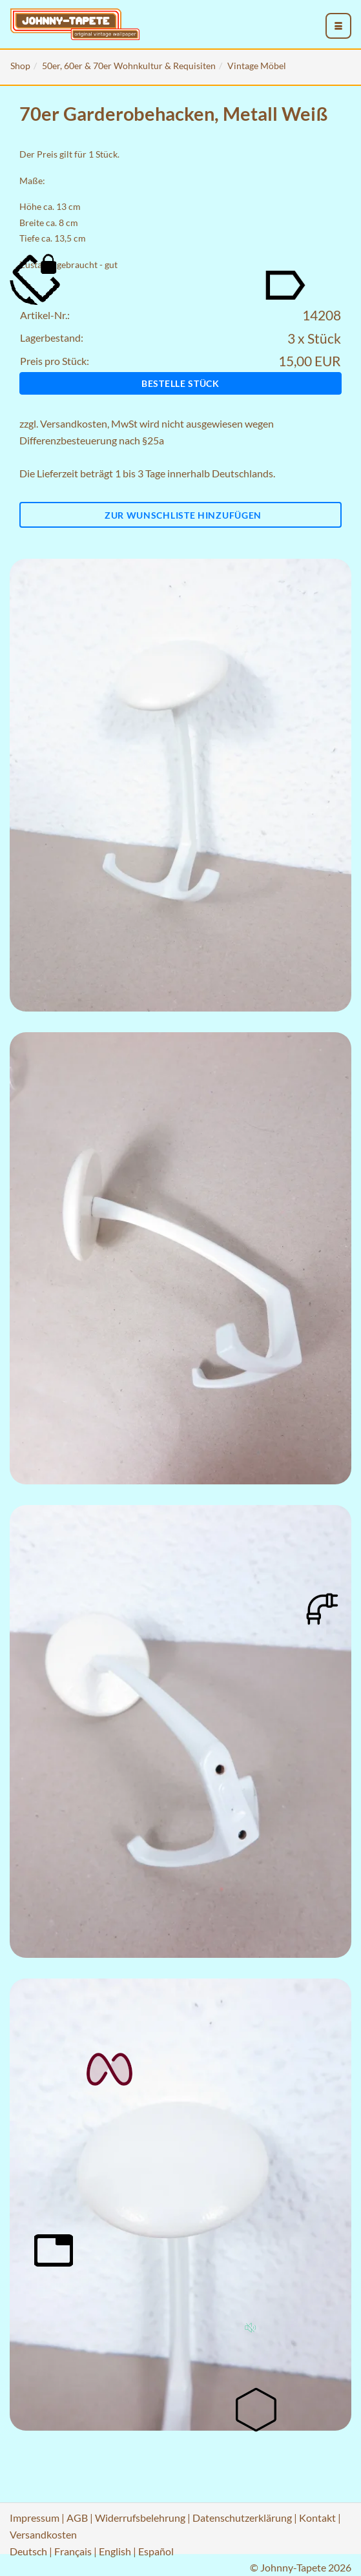 This screenshot has height=2576, width=361. I want to click on plumbing or pipe system settings, so click(321, 1608).